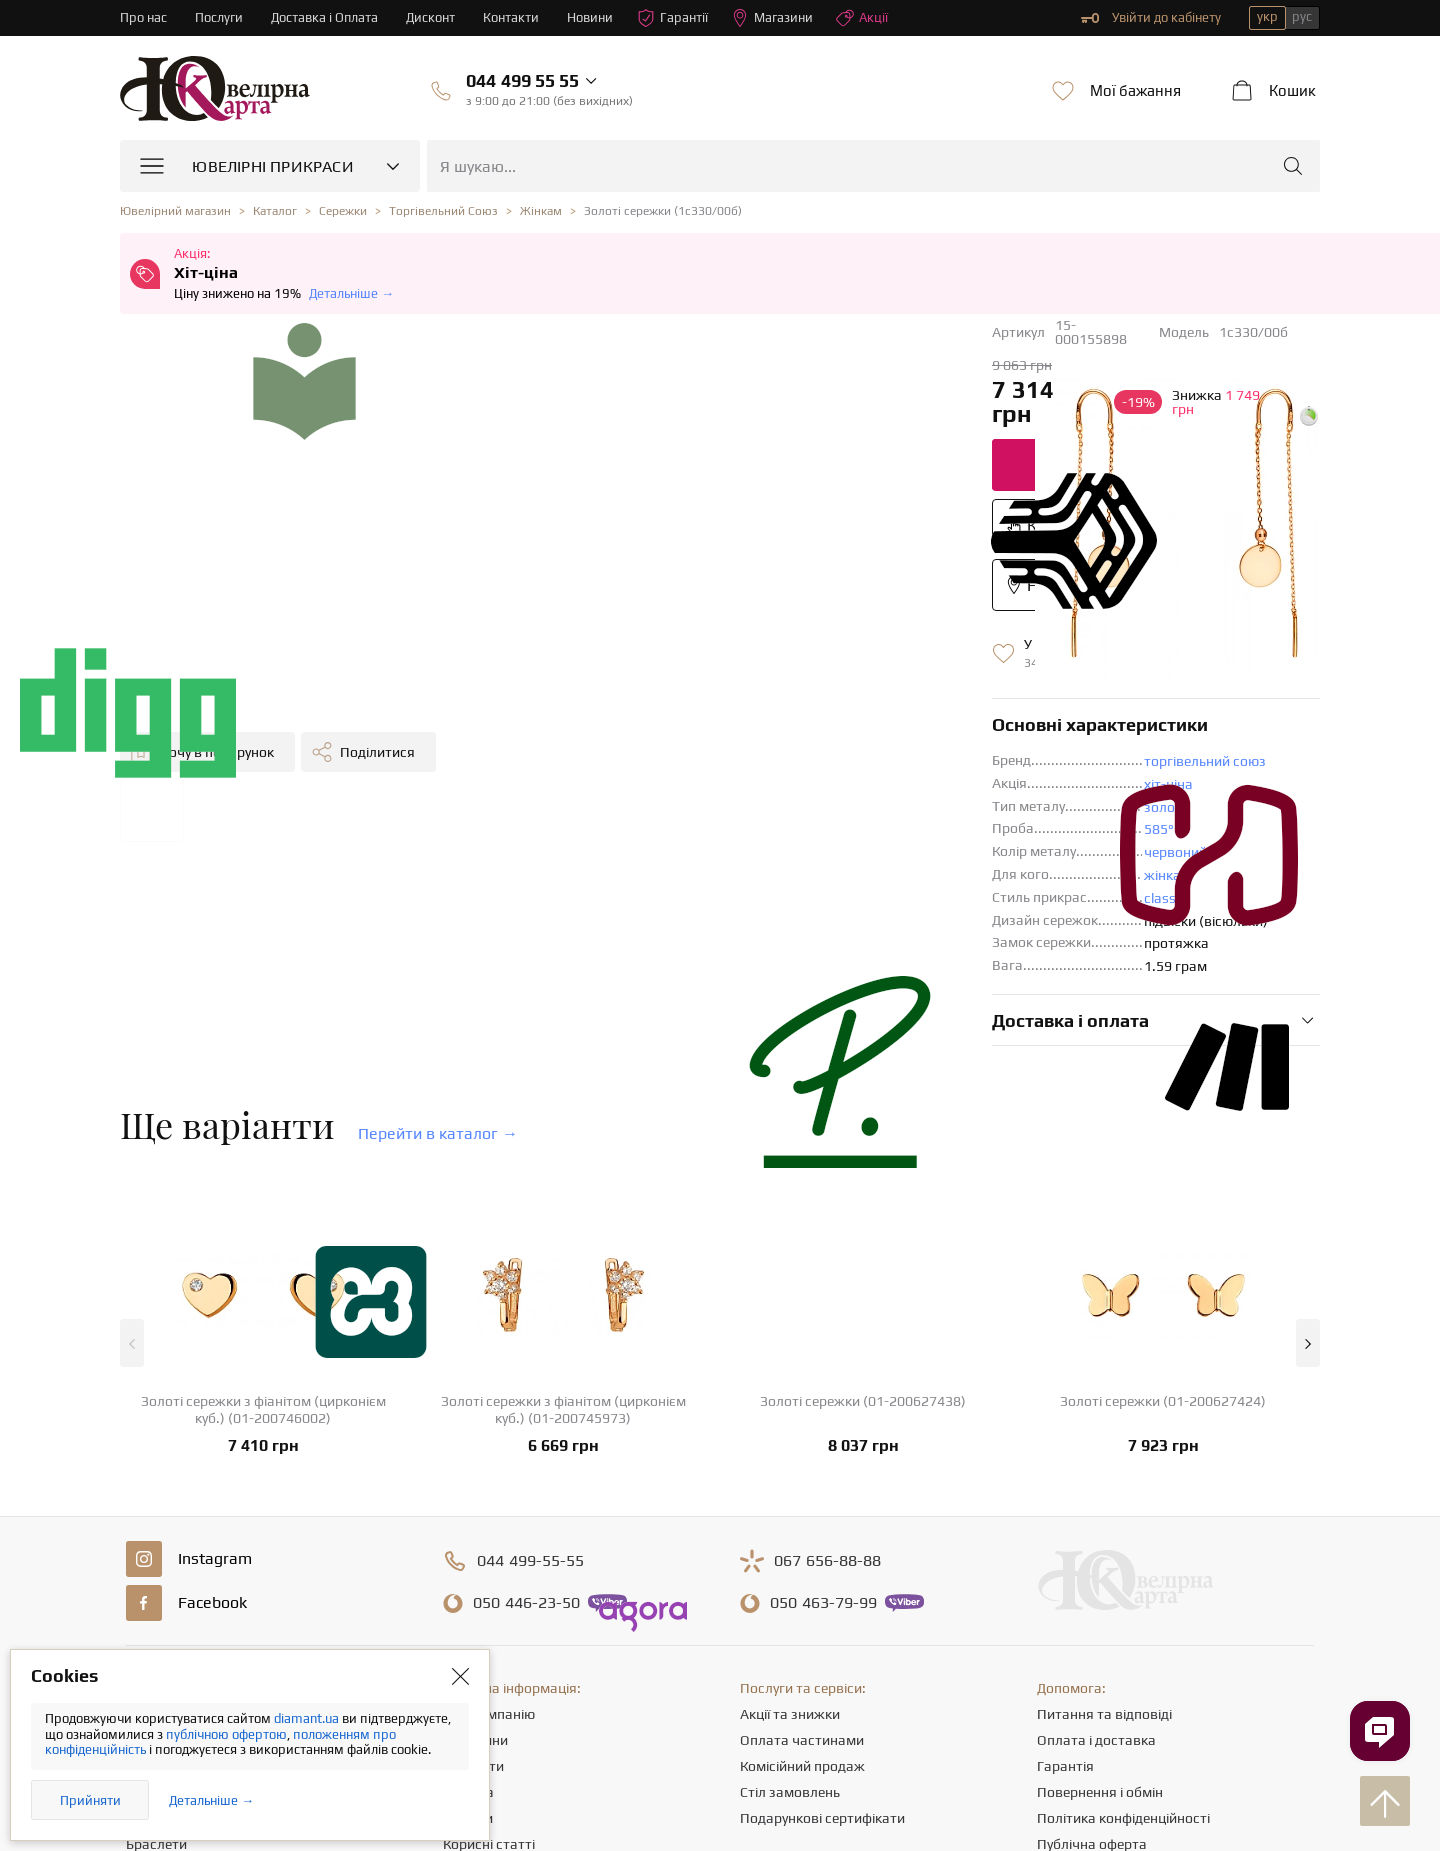 The image size is (1440, 1851). Describe the element at coordinates (643, 1617) in the screenshot. I see `agora brand logo` at that location.